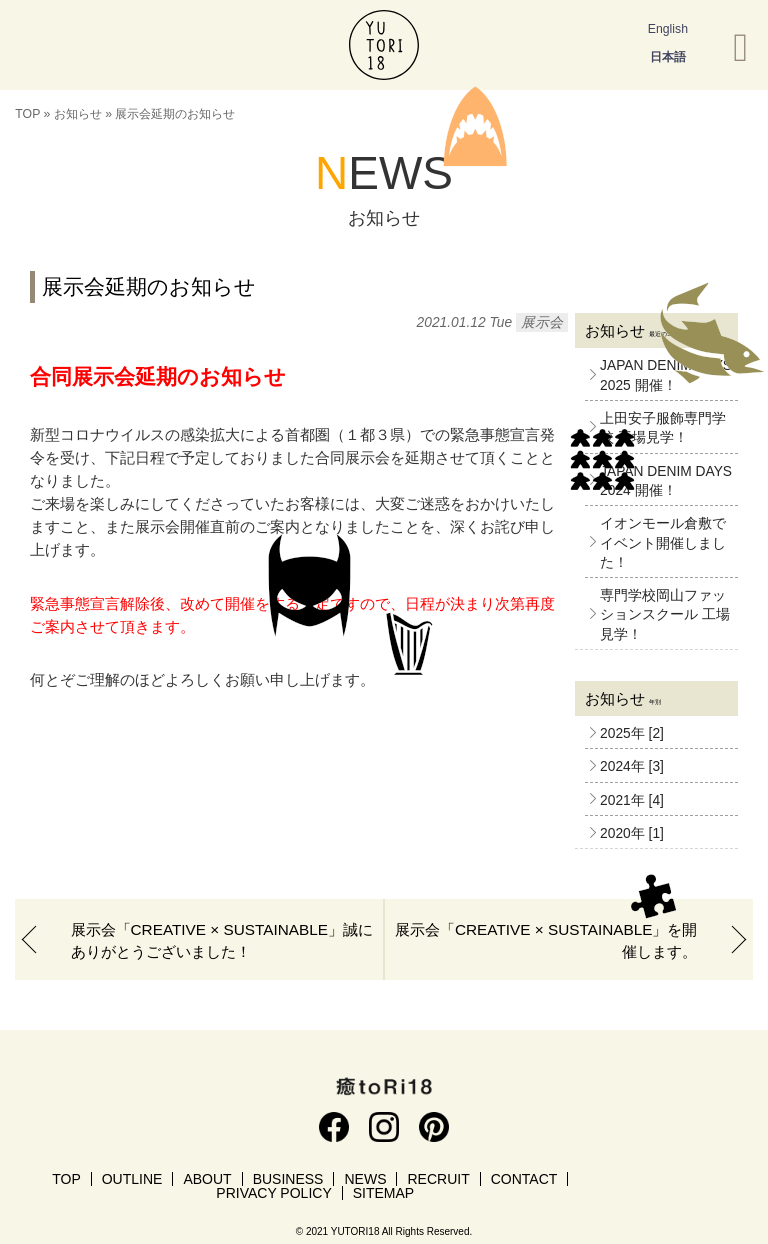 The height and width of the screenshot is (1244, 768). Describe the element at coordinates (602, 459) in the screenshot. I see `view your army or squad roster` at that location.